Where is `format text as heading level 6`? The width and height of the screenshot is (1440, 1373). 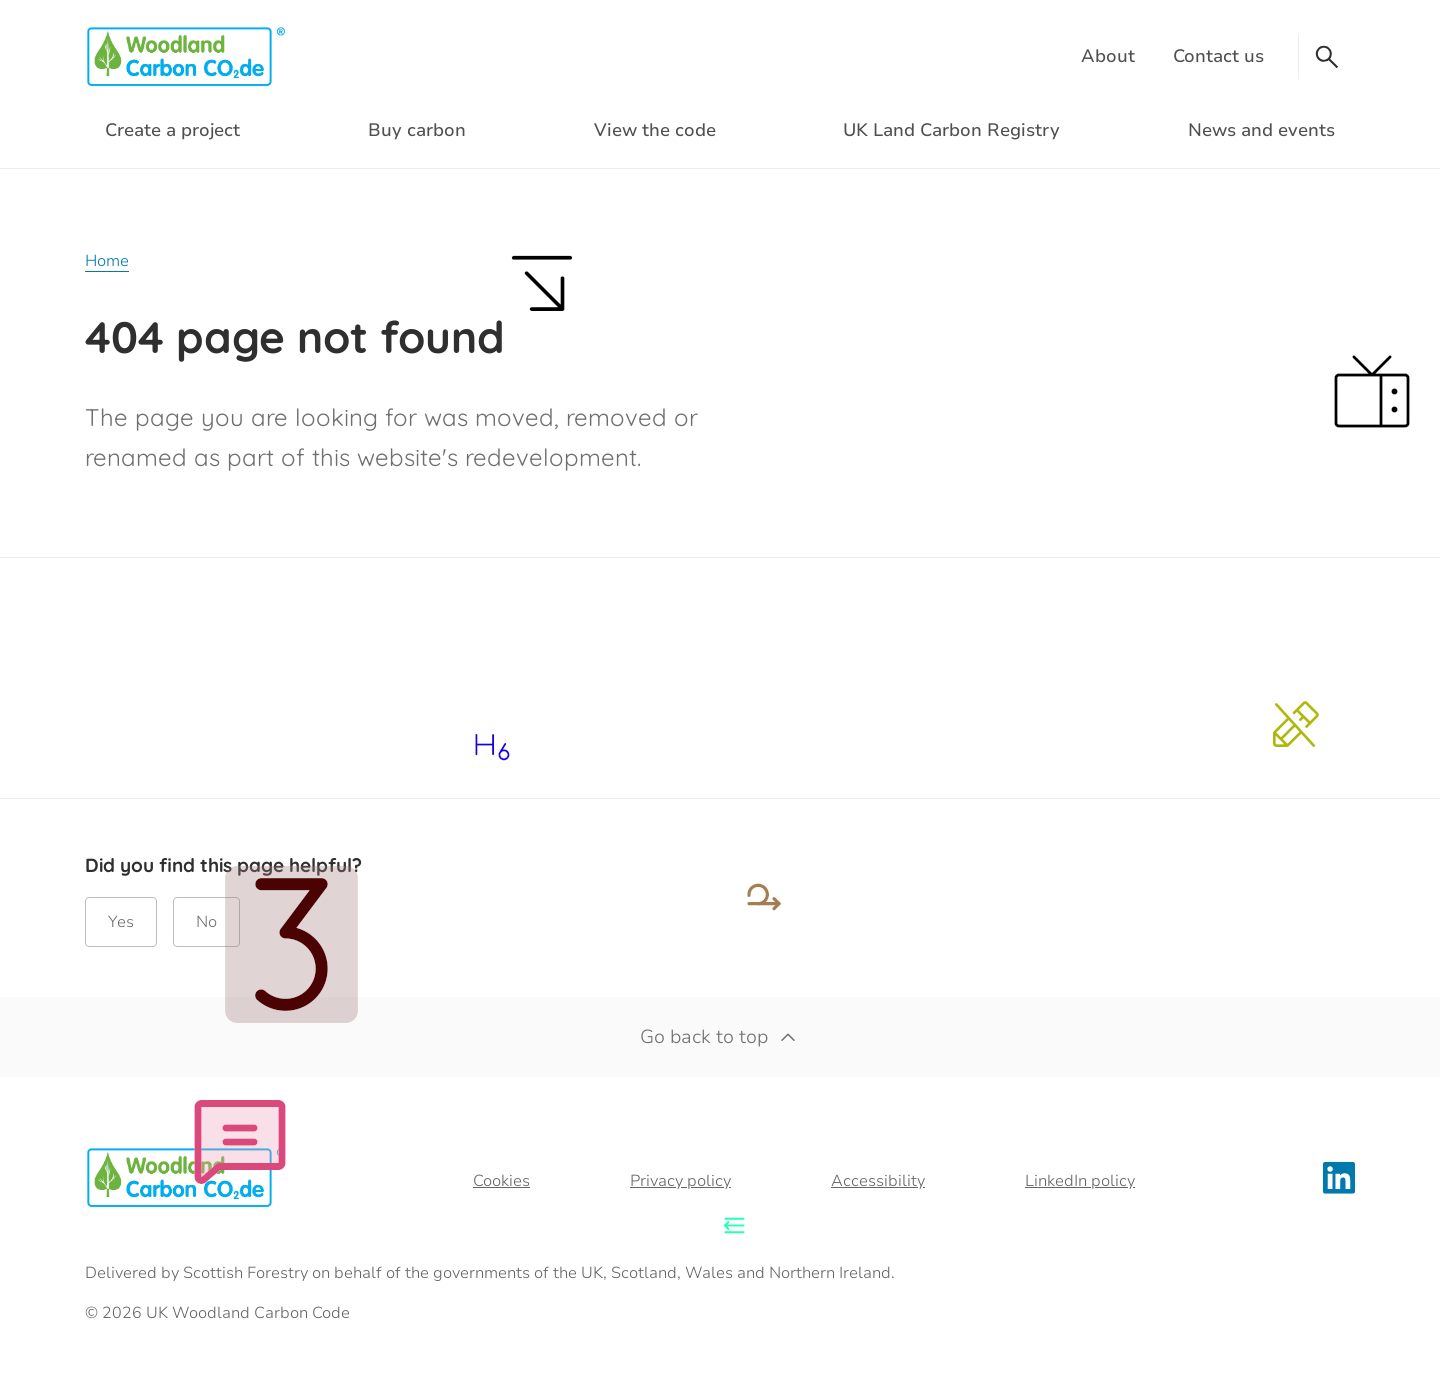 format text as heading level 6 is located at coordinates (490, 746).